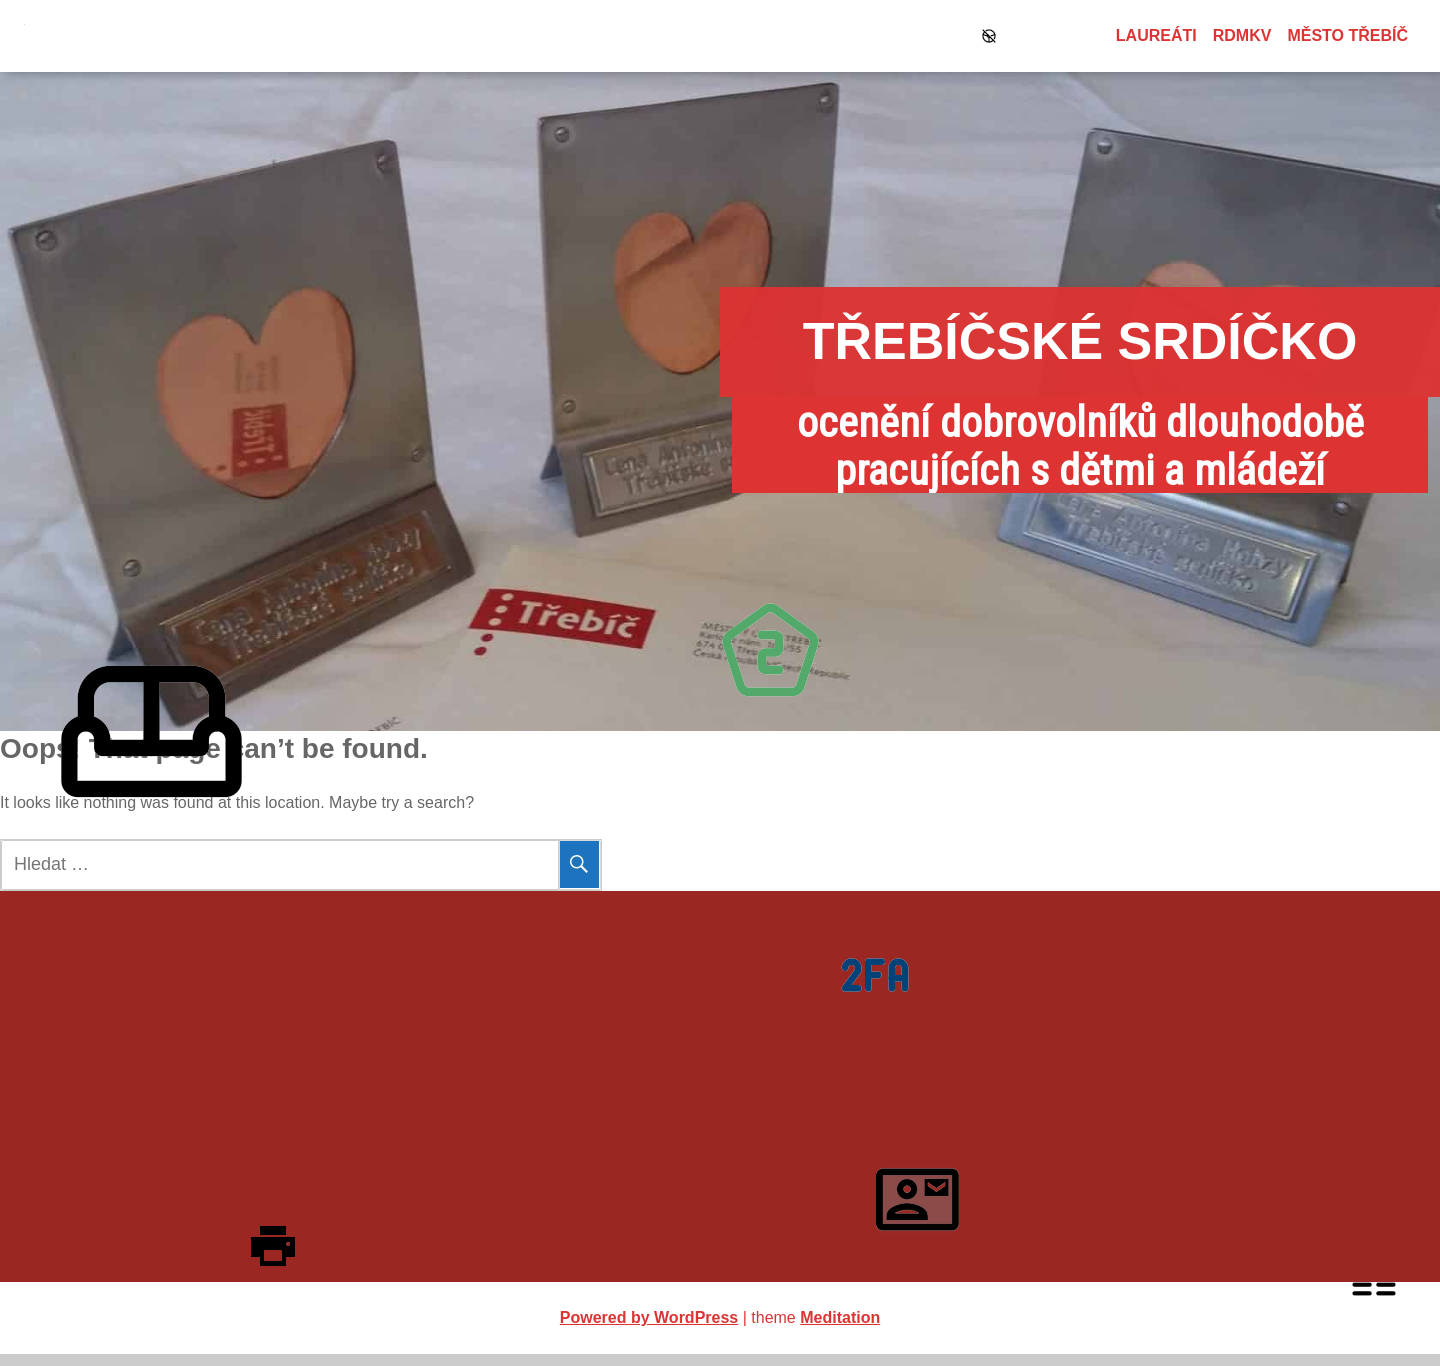 The height and width of the screenshot is (1366, 1440). Describe the element at coordinates (273, 1246) in the screenshot. I see `print current document or page` at that location.